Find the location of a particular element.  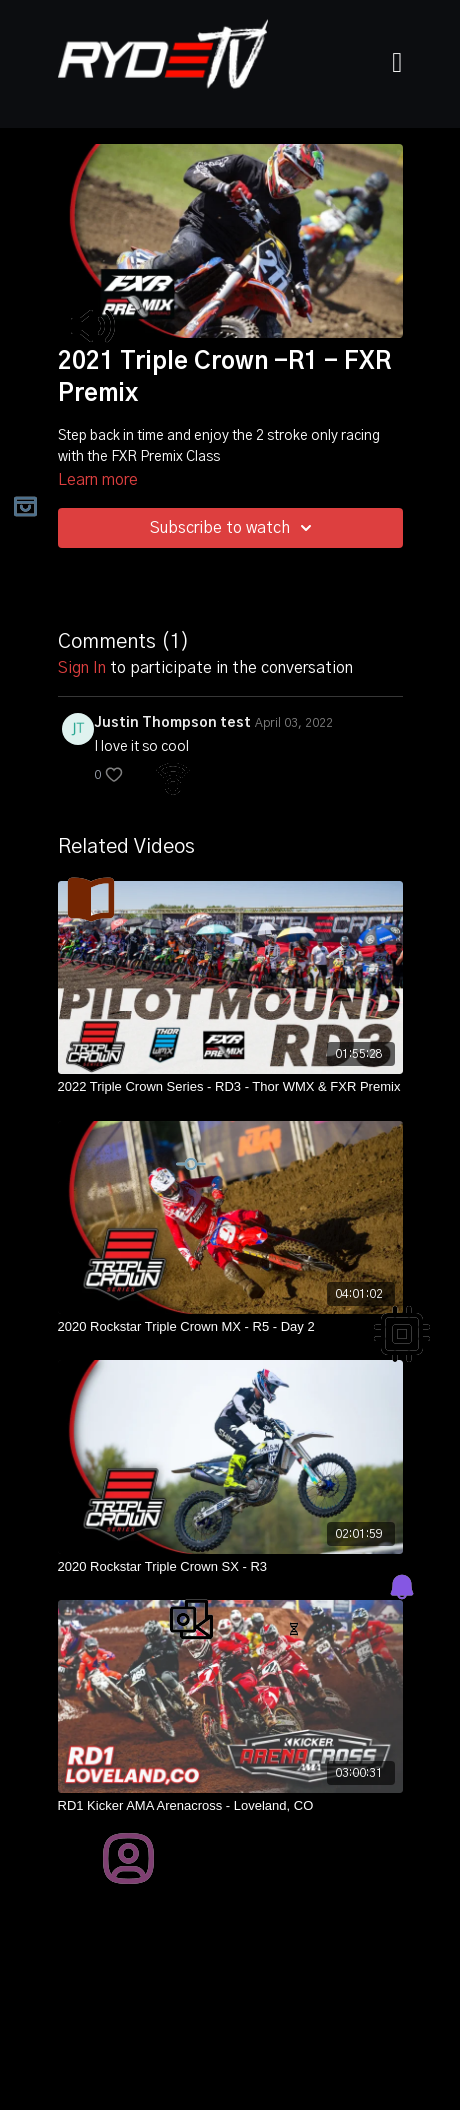

view genetic or DNA information is located at coordinates (294, 1629).